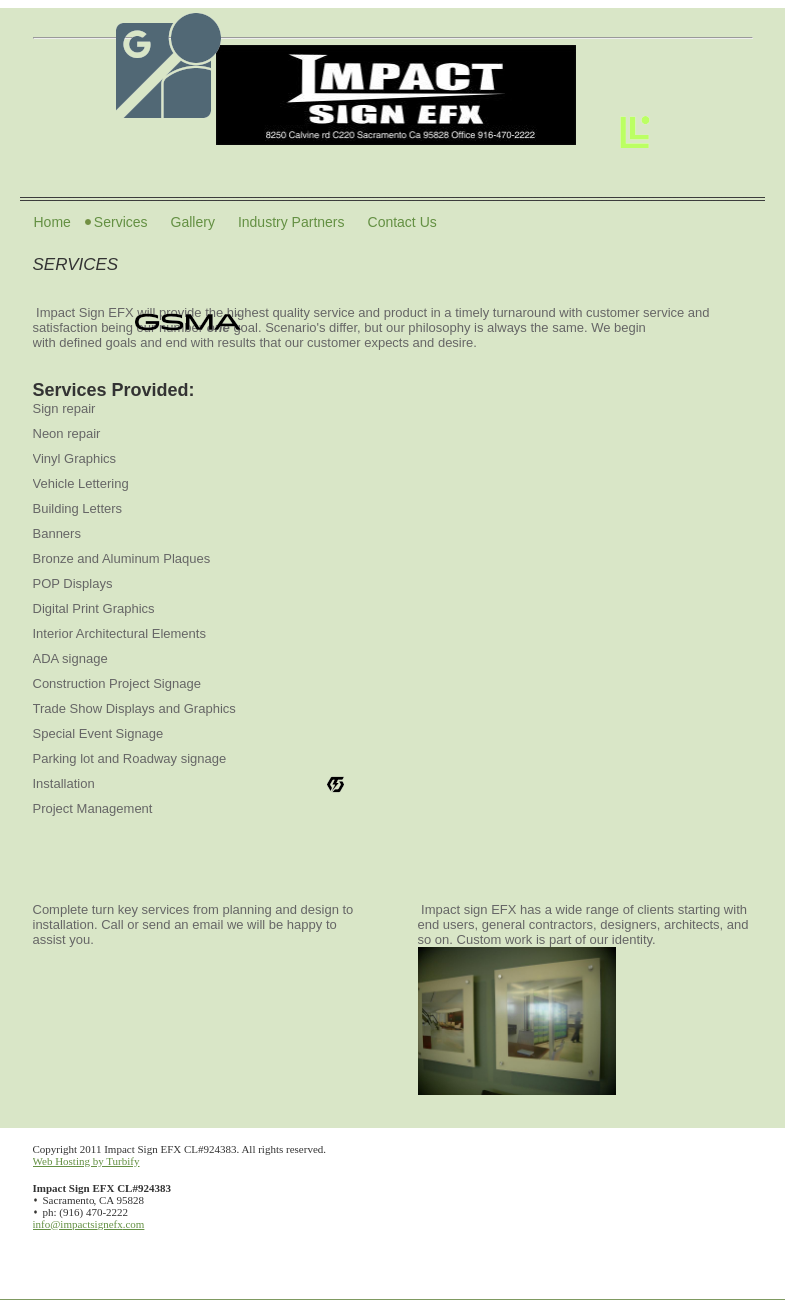 The image size is (785, 1300). What do you see at coordinates (168, 65) in the screenshot?
I see `open google street view` at bounding box center [168, 65].